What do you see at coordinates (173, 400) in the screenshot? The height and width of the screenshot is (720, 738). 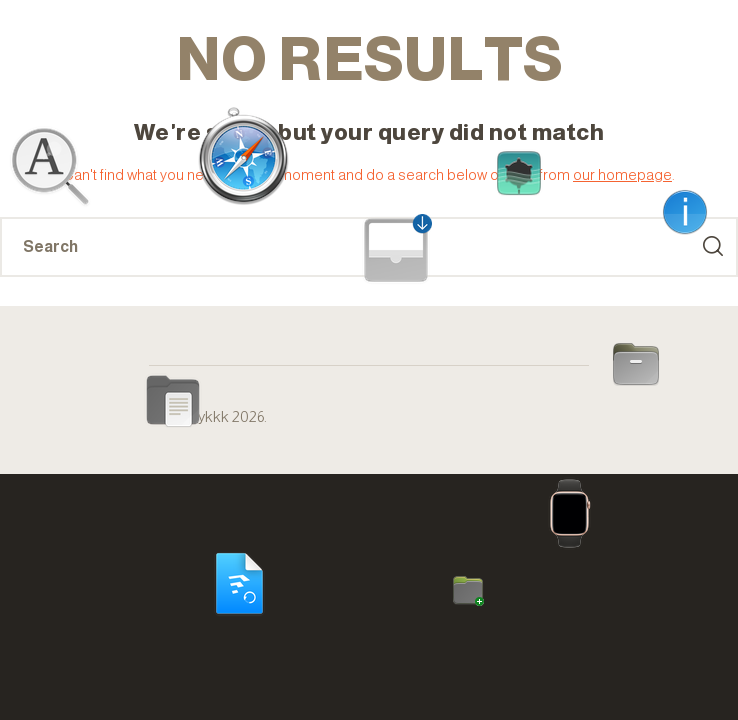 I see `open an existing document or file` at bounding box center [173, 400].